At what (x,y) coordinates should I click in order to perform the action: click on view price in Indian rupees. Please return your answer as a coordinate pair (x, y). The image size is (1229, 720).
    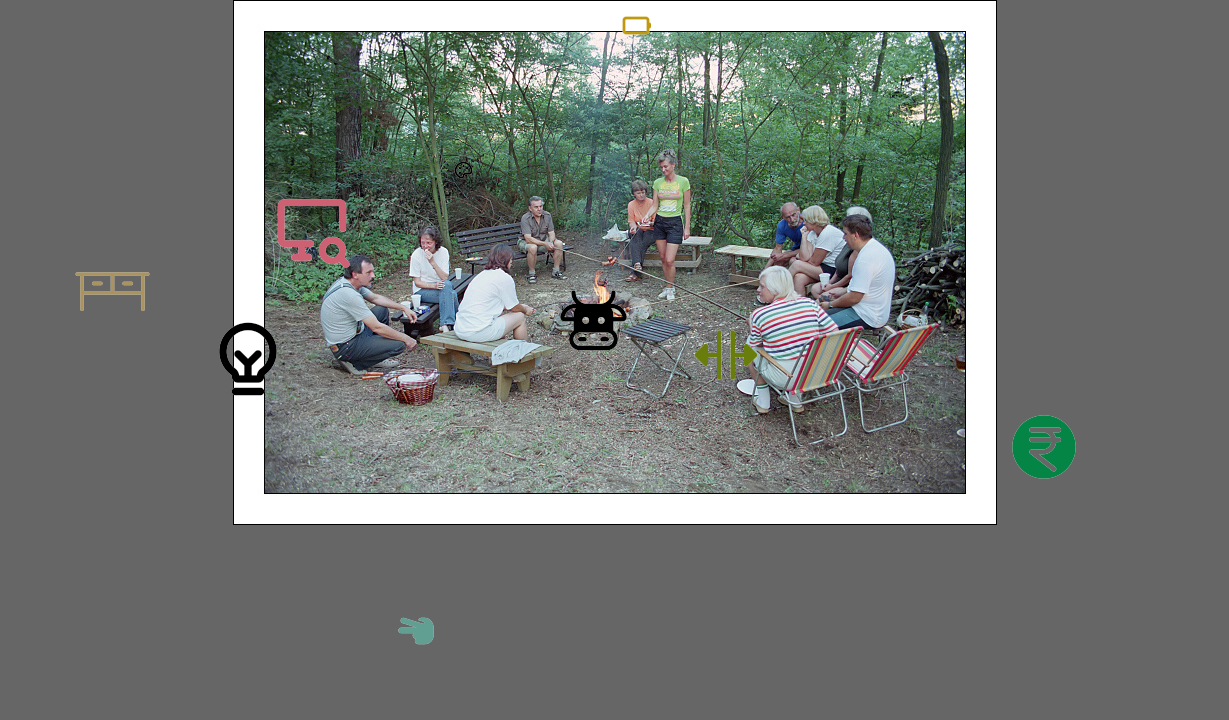
    Looking at the image, I should click on (1044, 447).